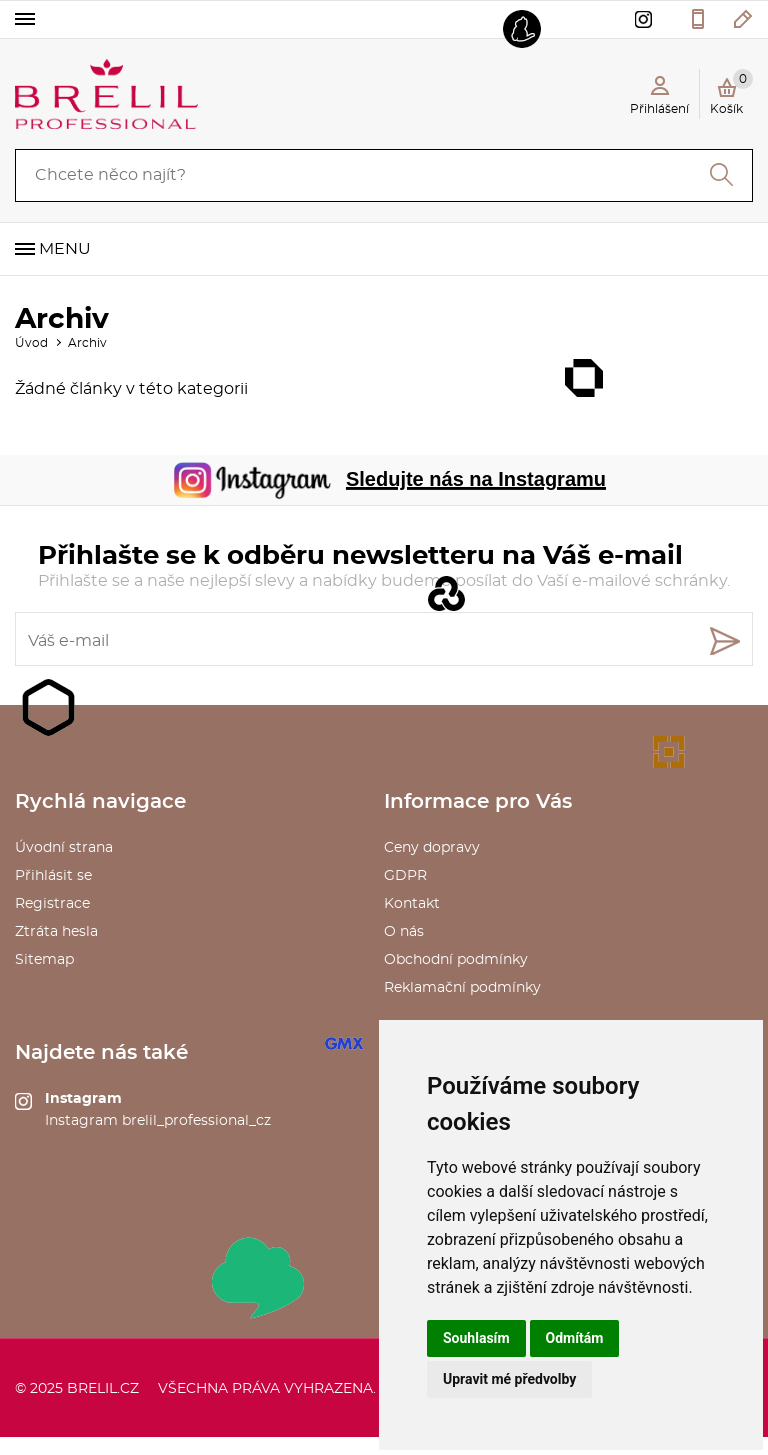 The height and width of the screenshot is (1455, 768). Describe the element at coordinates (584, 378) in the screenshot. I see `open OPNsense firewall dashboard` at that location.